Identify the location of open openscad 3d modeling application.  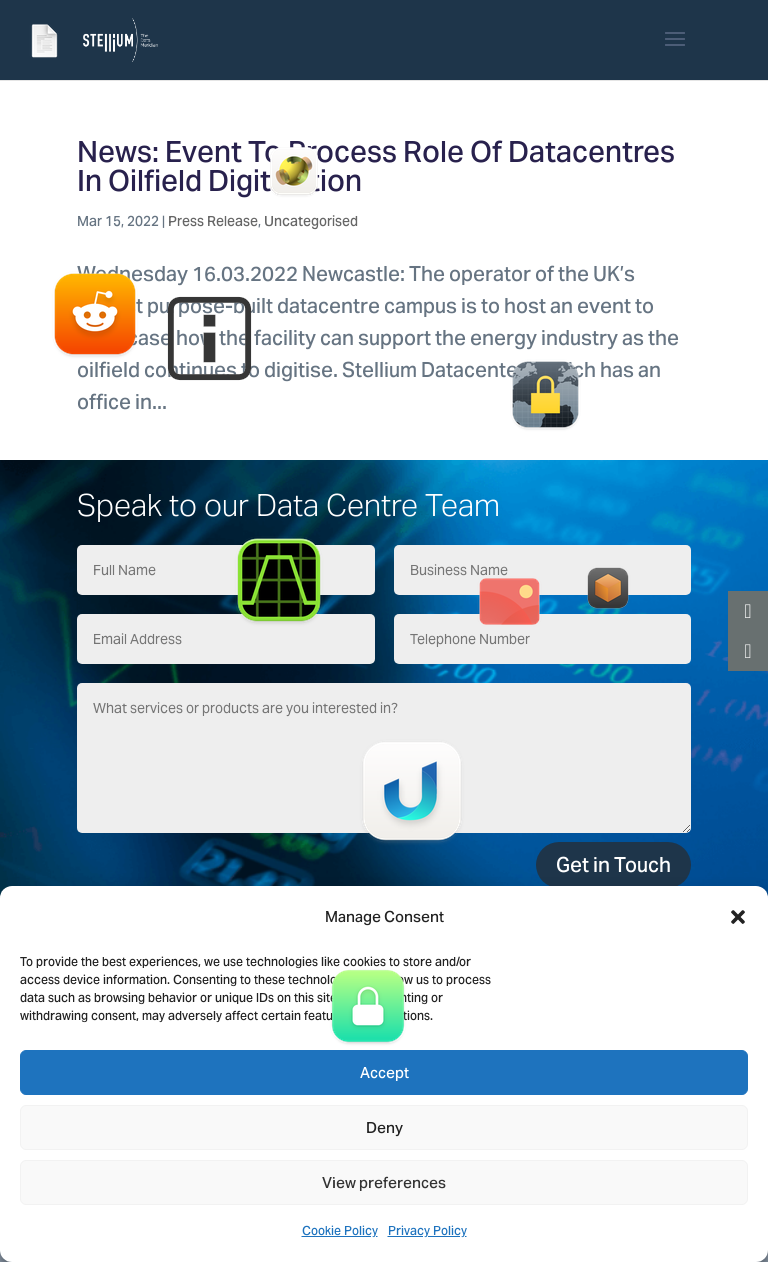
(294, 171).